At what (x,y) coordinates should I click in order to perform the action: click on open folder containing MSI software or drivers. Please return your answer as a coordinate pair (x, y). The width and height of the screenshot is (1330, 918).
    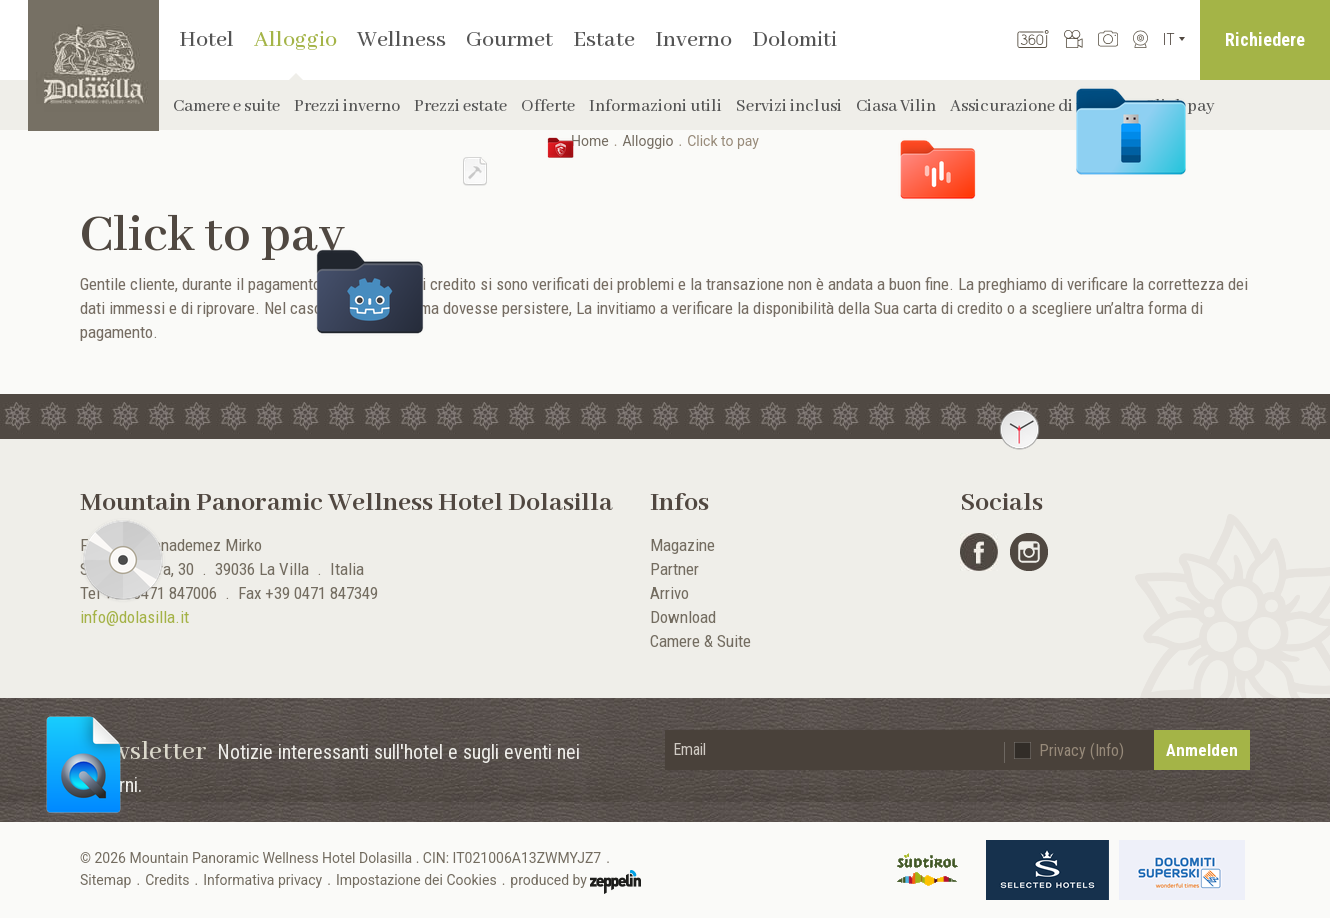
    Looking at the image, I should click on (560, 148).